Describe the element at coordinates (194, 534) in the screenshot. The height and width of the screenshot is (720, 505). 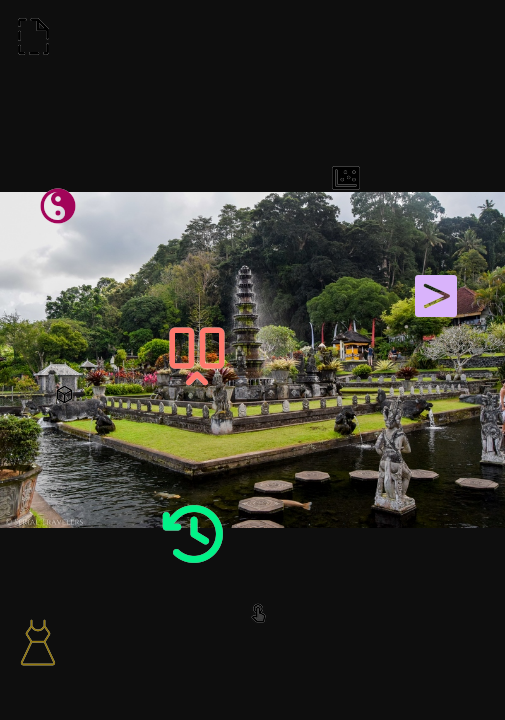
I see `view history or recent activity` at that location.